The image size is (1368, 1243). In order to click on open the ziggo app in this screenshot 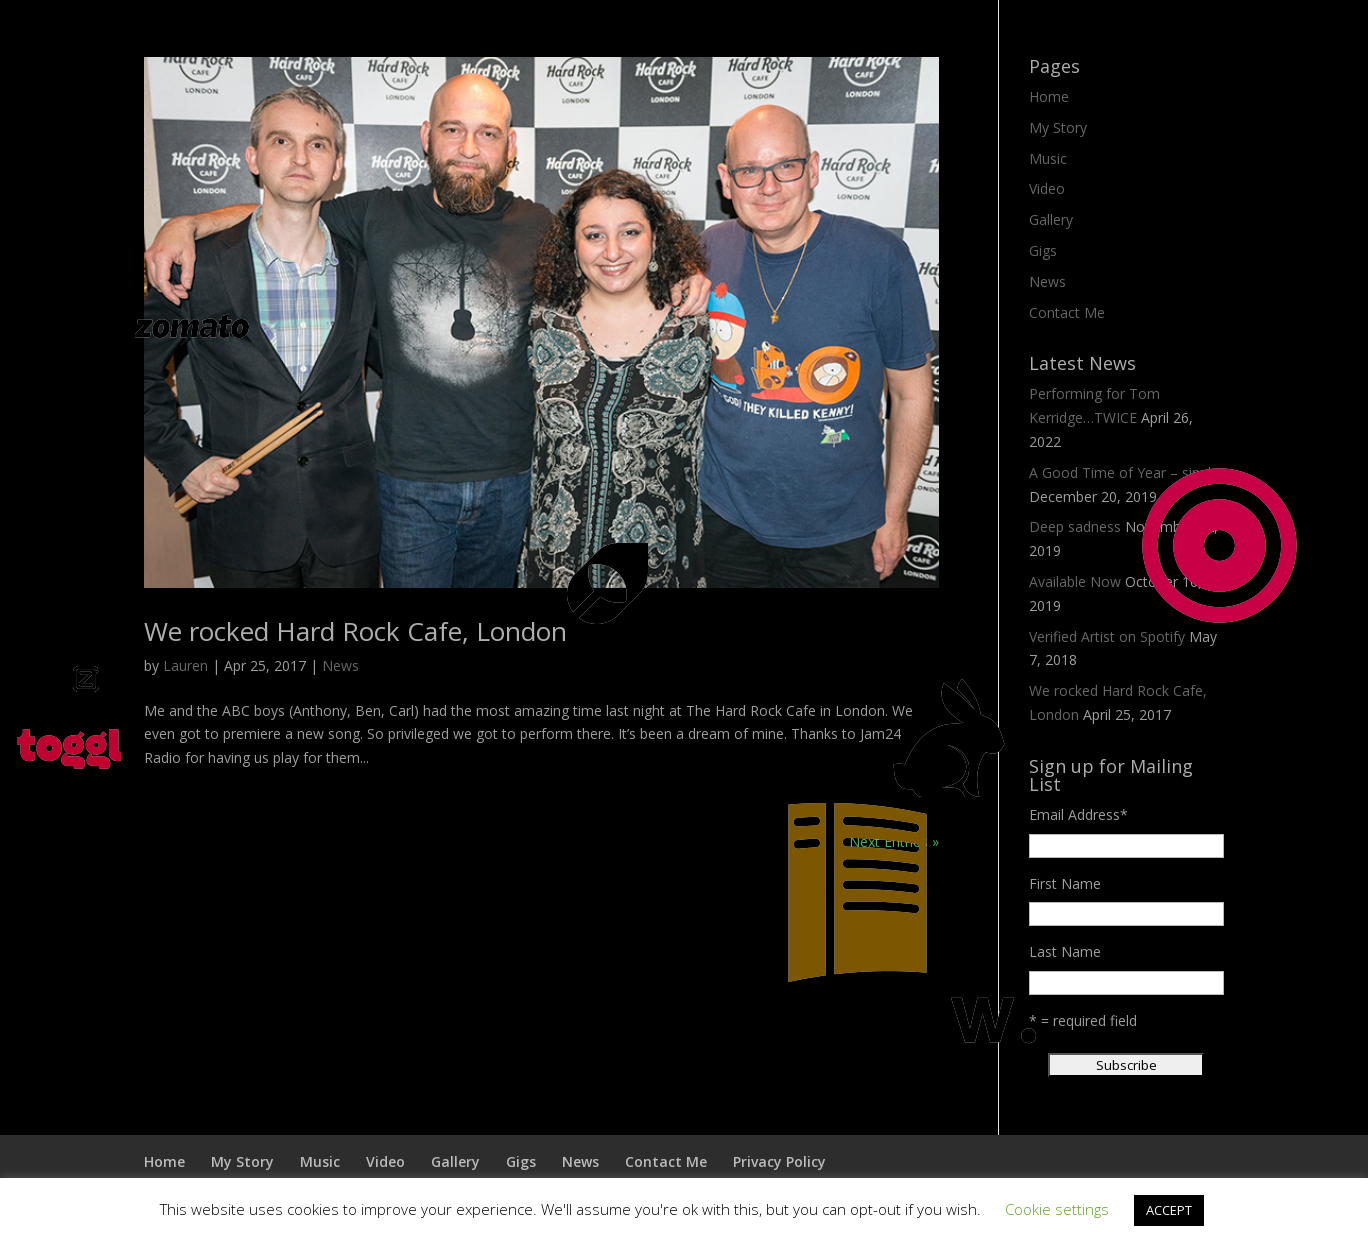, I will do `click(86, 679)`.